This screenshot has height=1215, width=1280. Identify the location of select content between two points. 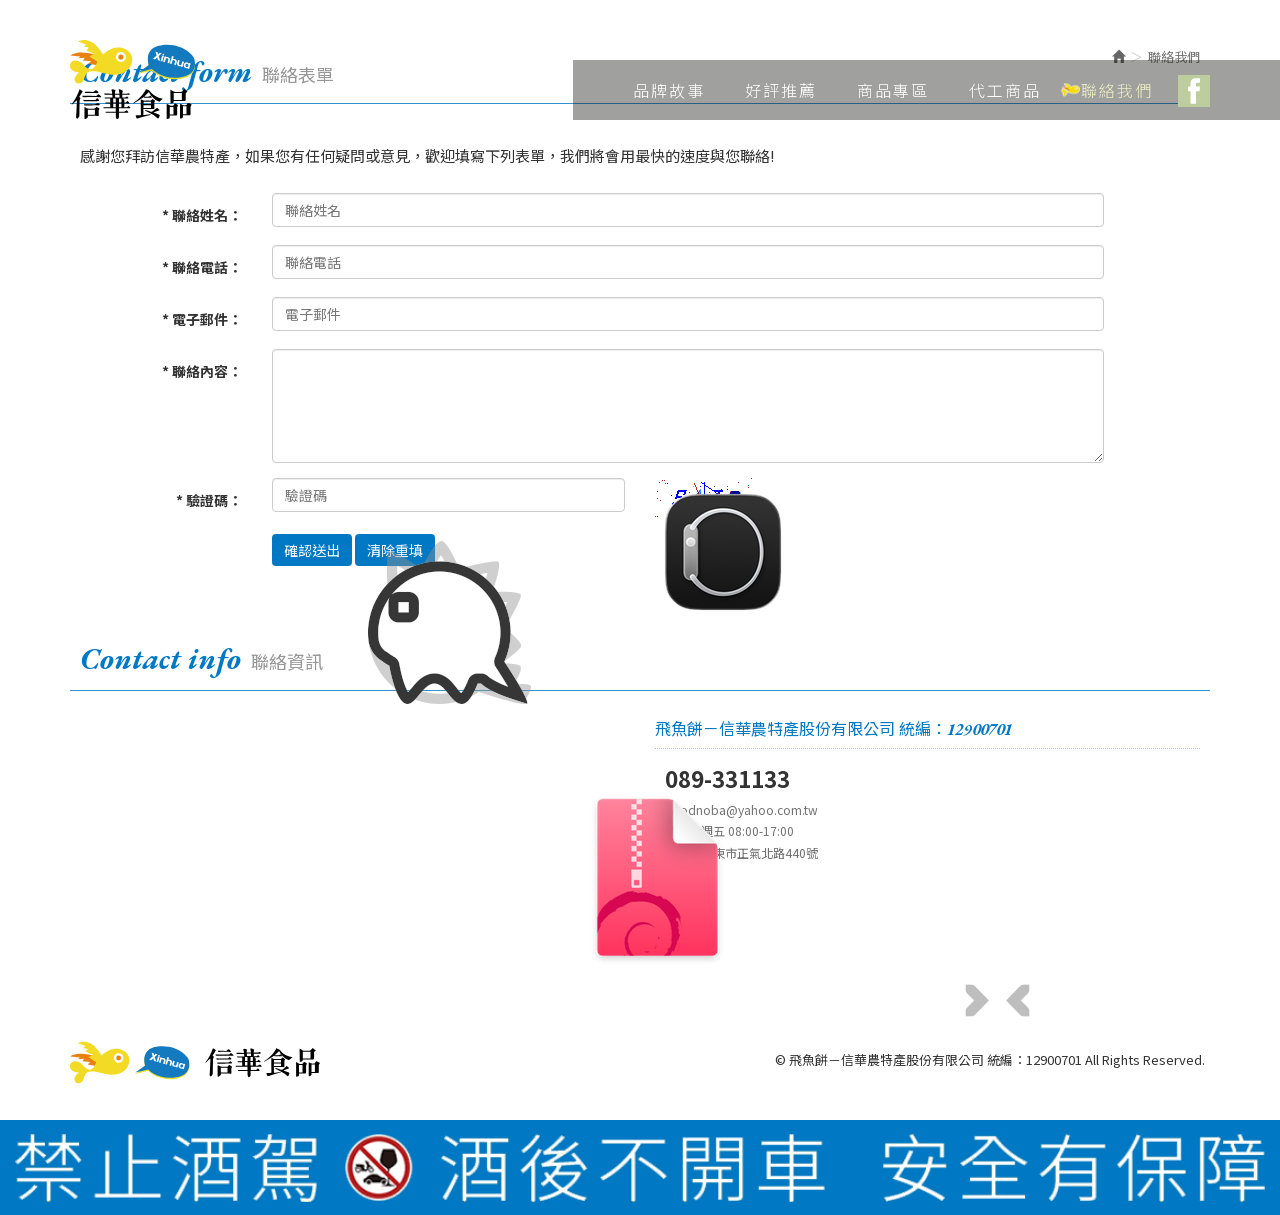
(997, 1000).